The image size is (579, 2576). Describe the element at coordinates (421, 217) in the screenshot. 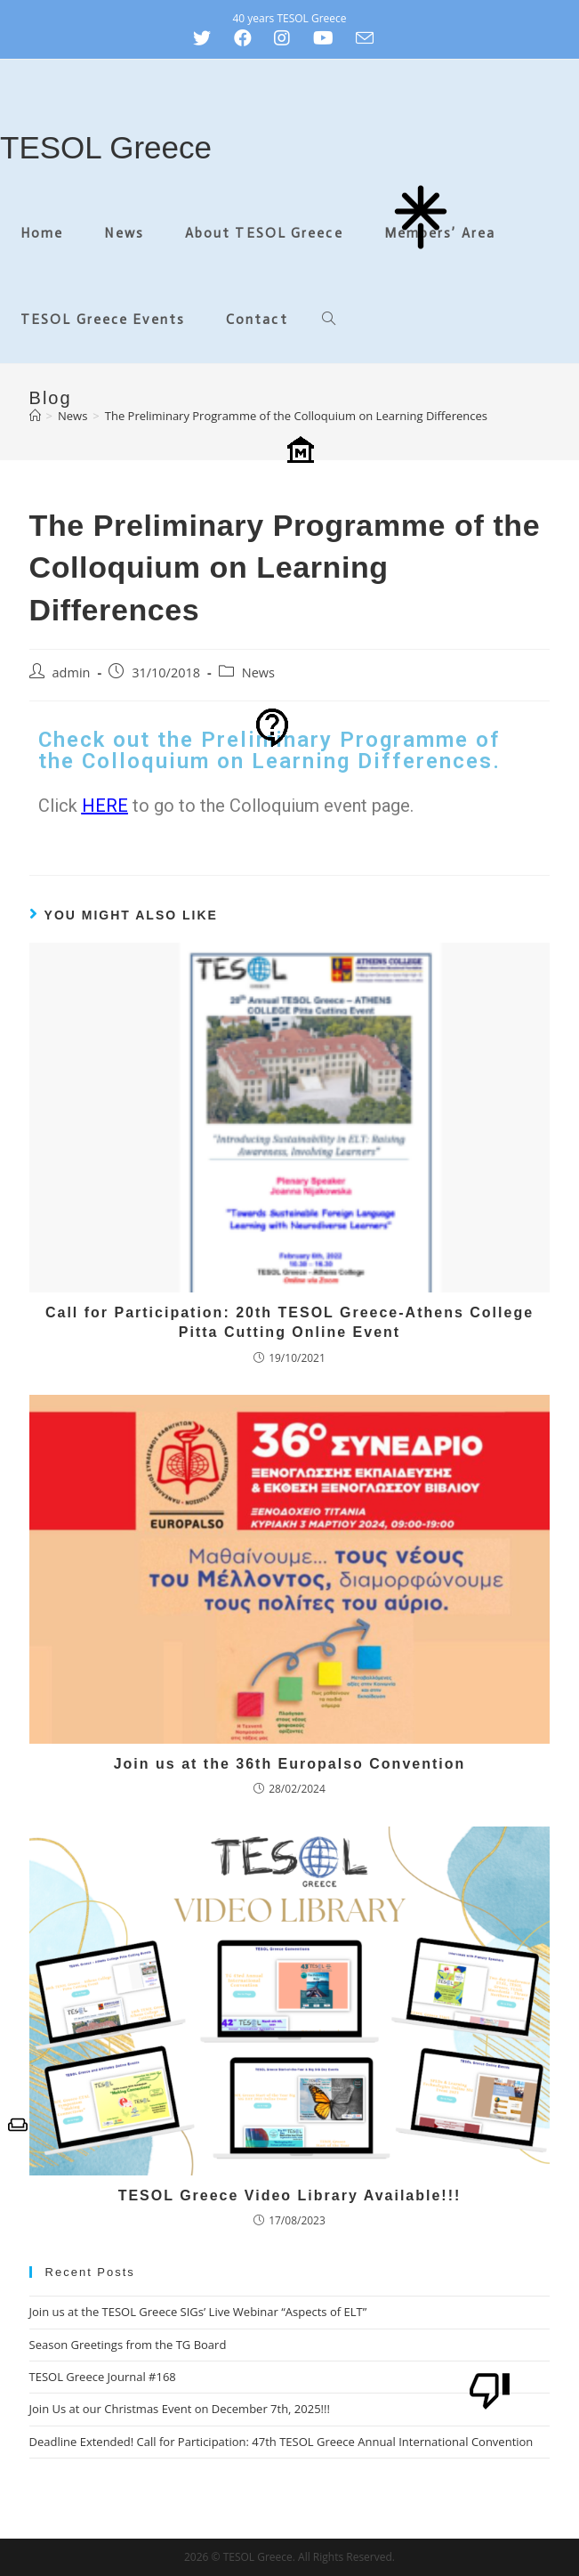

I see `link to linktree profile` at that location.